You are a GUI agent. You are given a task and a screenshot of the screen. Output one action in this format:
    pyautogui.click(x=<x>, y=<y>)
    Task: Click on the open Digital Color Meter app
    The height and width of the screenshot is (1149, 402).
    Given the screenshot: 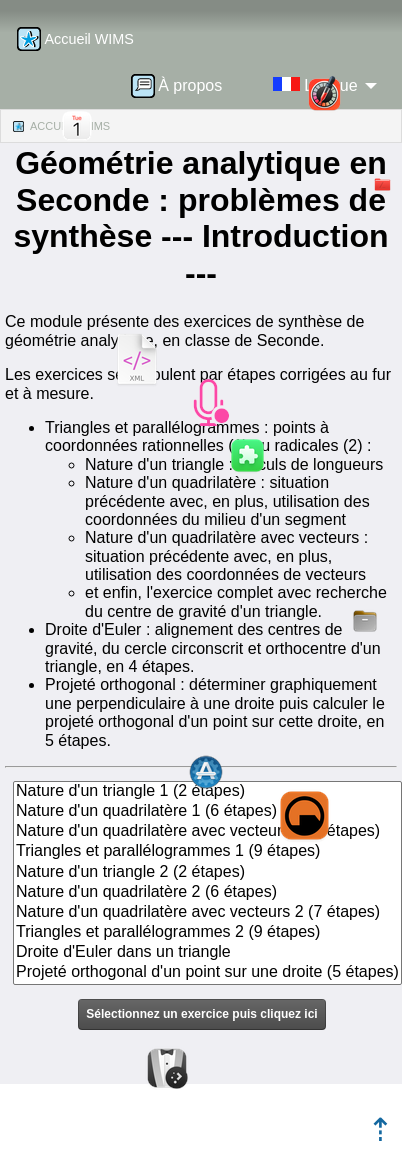 What is the action you would take?
    pyautogui.click(x=324, y=94)
    